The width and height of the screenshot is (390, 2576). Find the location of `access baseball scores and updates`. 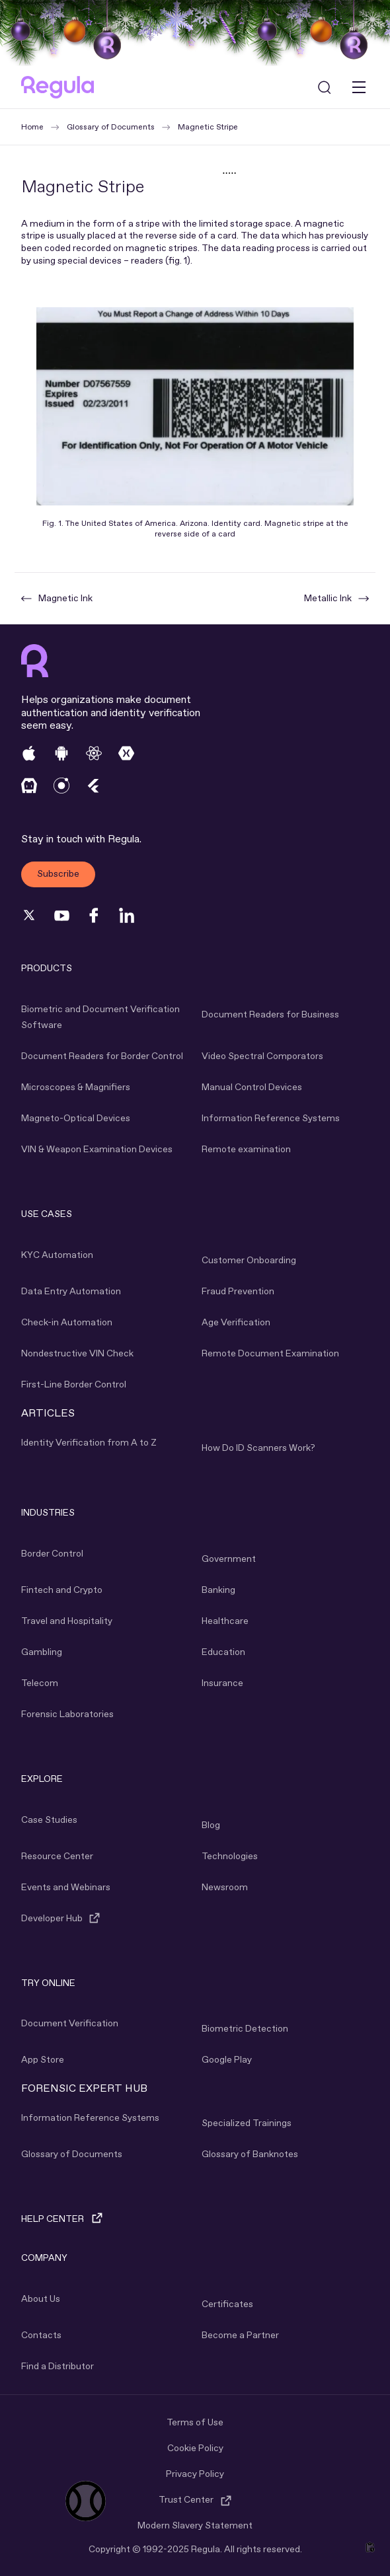

access baseball scores and updates is located at coordinates (85, 2501).